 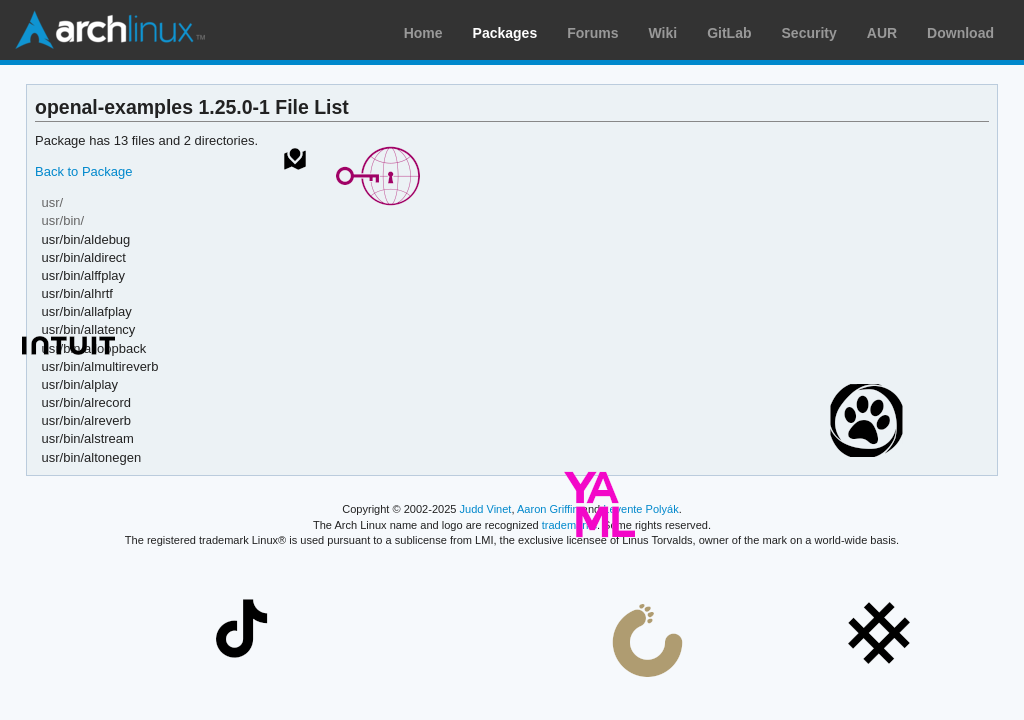 What do you see at coordinates (599, 504) in the screenshot?
I see `indicates a YAML configuration file` at bounding box center [599, 504].